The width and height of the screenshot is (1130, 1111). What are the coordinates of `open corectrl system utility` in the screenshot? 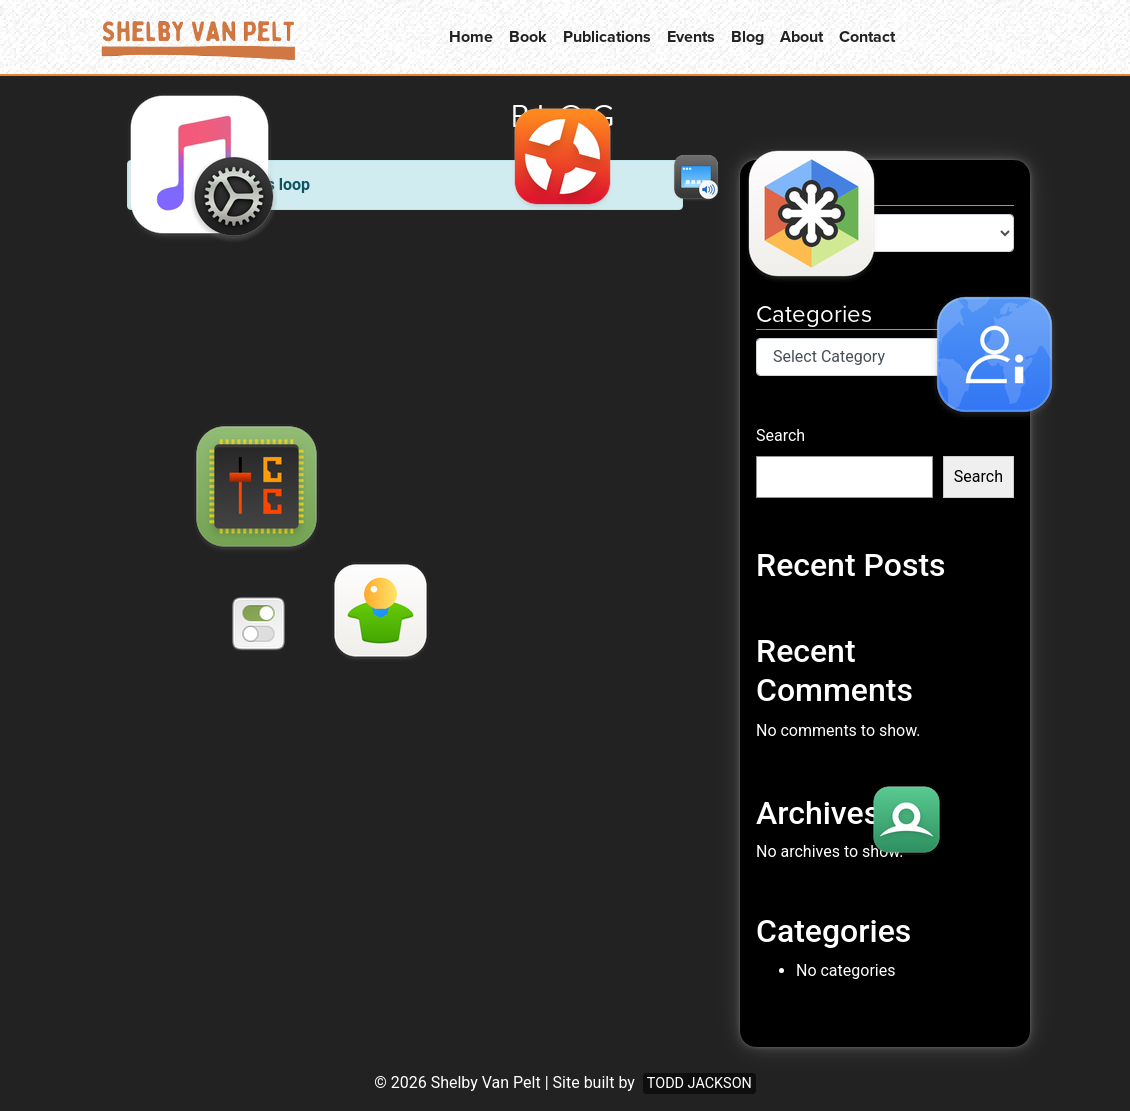 It's located at (256, 486).